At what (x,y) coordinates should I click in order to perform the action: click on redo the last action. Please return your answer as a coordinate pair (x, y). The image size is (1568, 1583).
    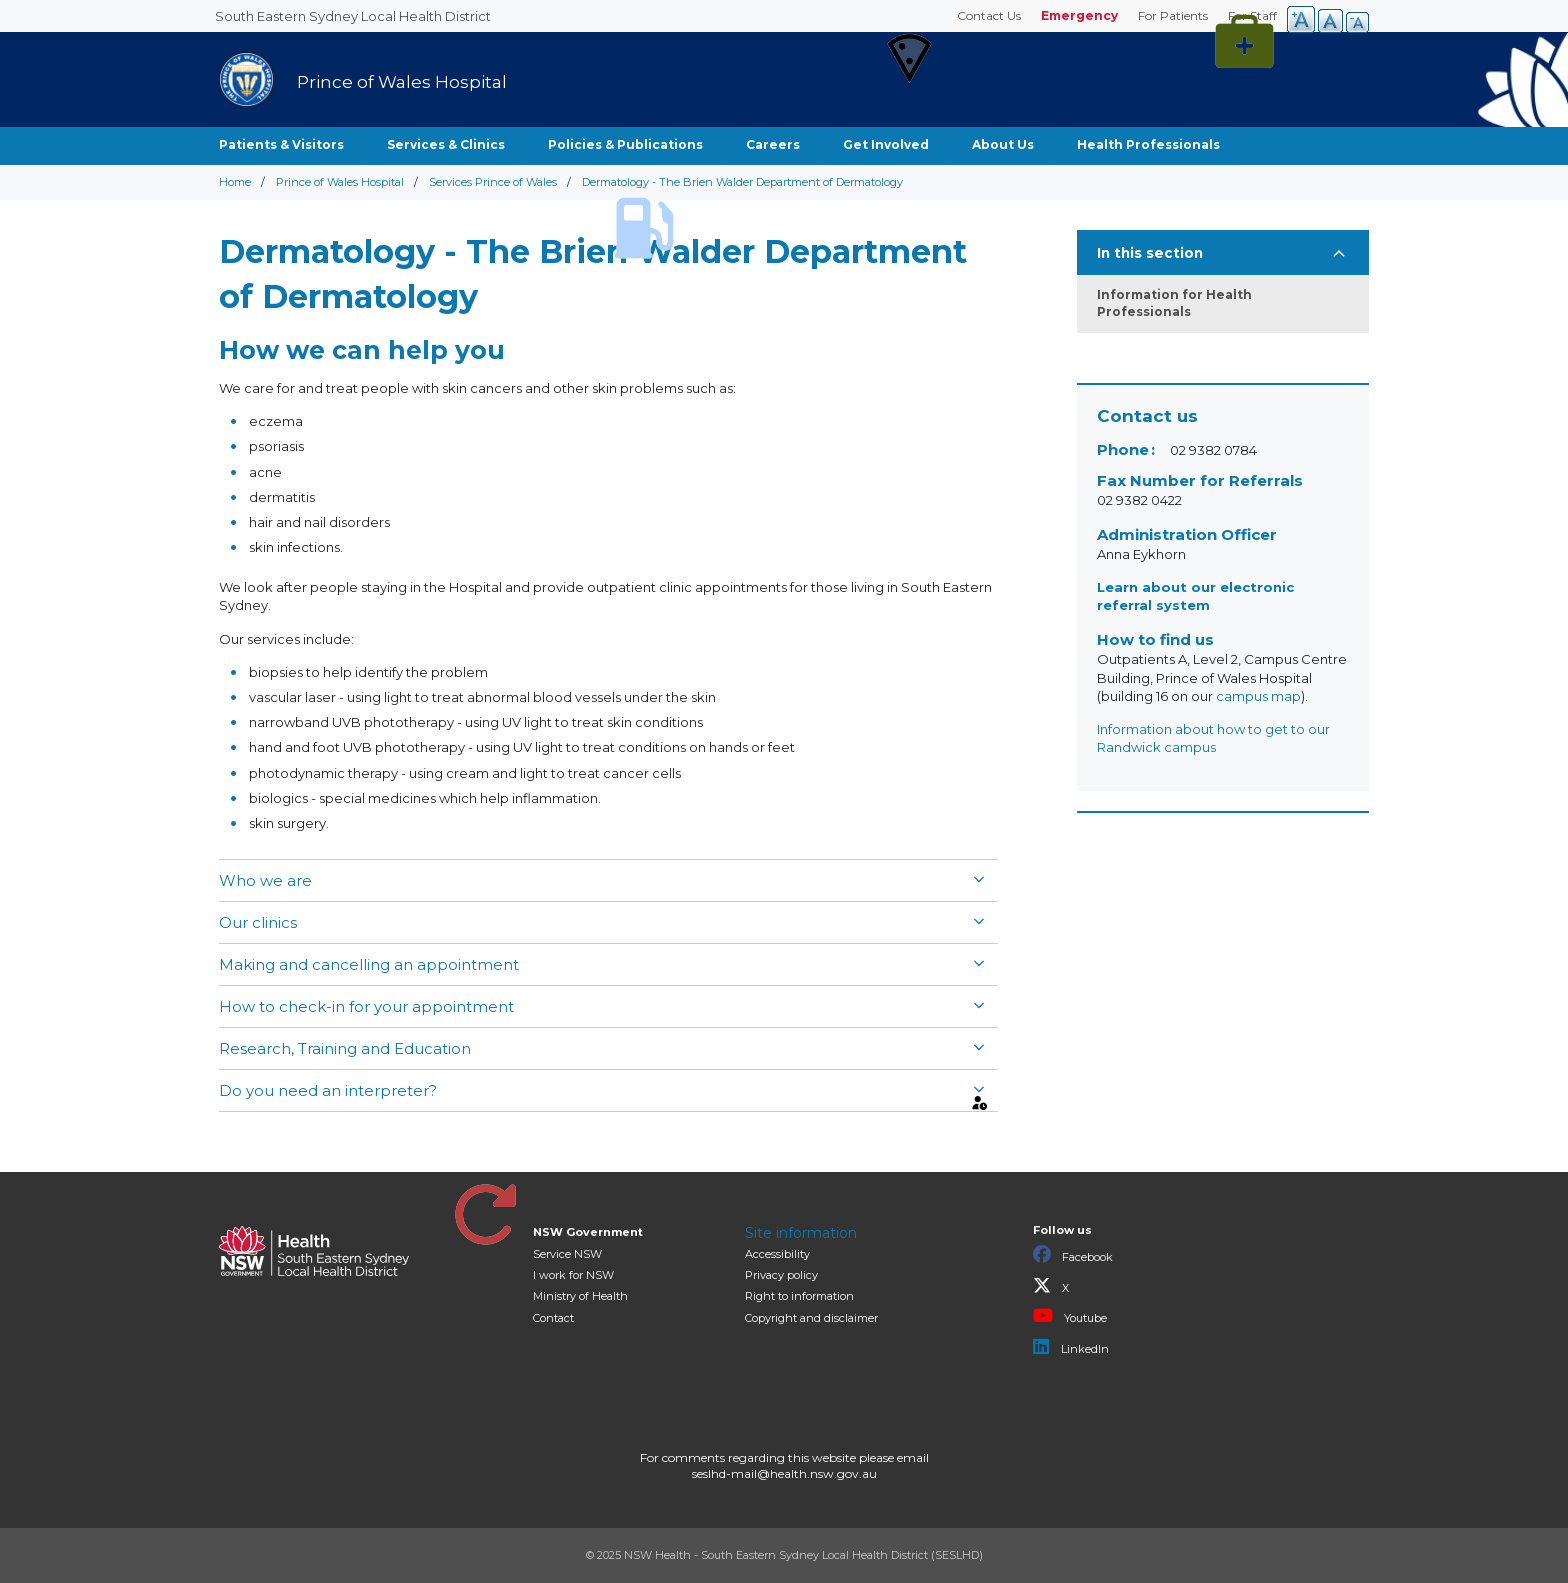
    Looking at the image, I should click on (485, 1214).